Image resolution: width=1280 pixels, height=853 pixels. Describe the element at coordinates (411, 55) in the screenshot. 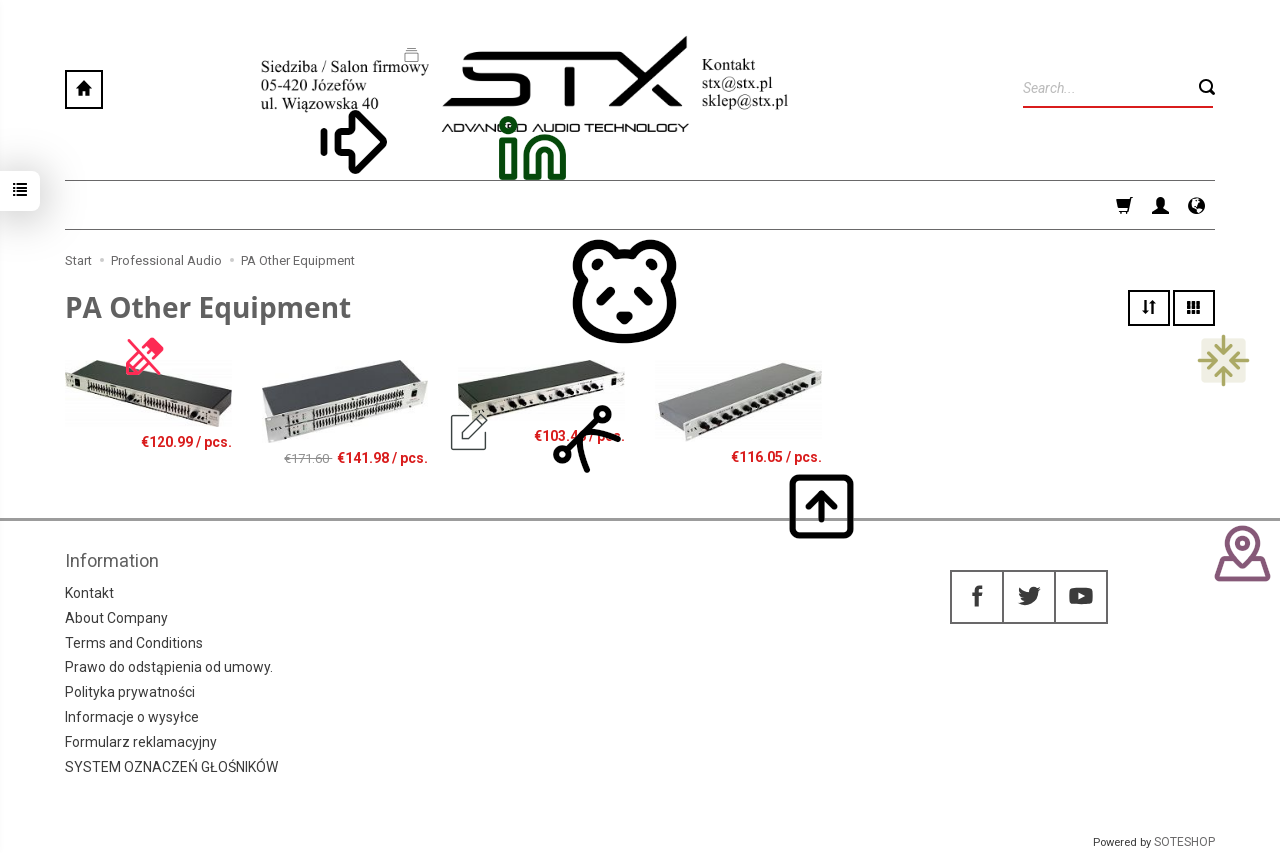

I see `view stacked cards or layers` at that location.